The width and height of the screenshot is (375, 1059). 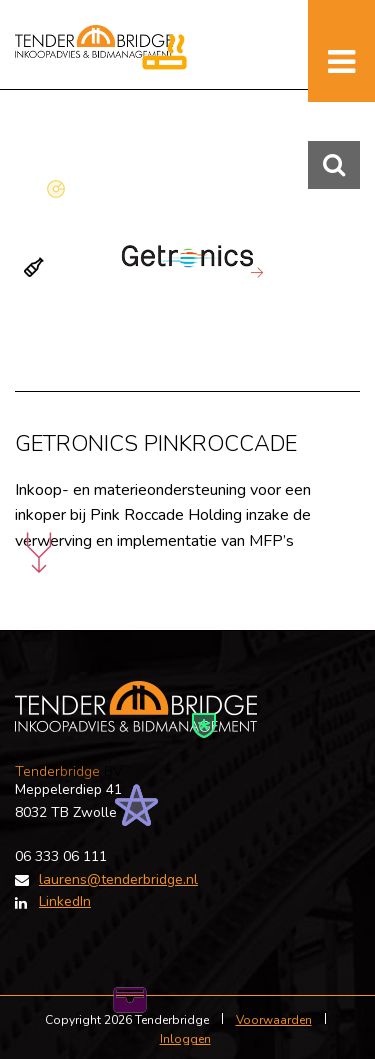 What do you see at coordinates (56, 189) in the screenshot?
I see `play or access music library` at bounding box center [56, 189].